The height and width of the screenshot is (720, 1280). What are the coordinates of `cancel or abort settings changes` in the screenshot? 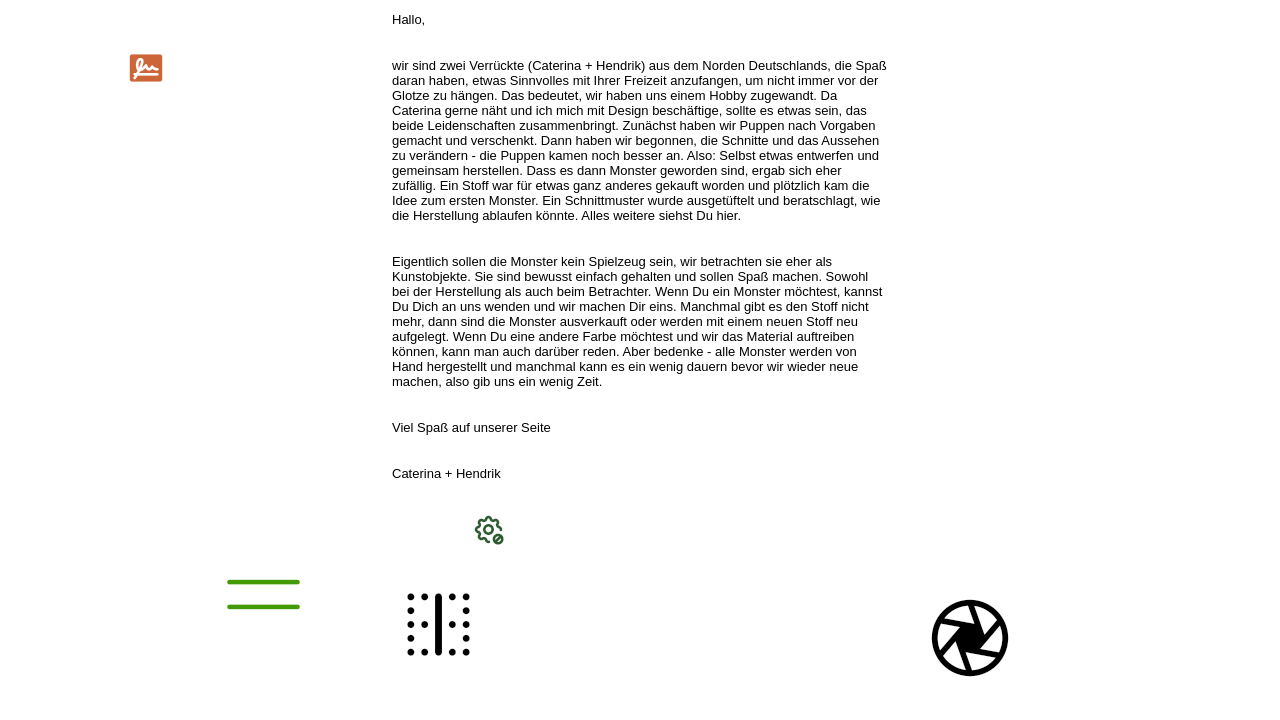 It's located at (488, 529).